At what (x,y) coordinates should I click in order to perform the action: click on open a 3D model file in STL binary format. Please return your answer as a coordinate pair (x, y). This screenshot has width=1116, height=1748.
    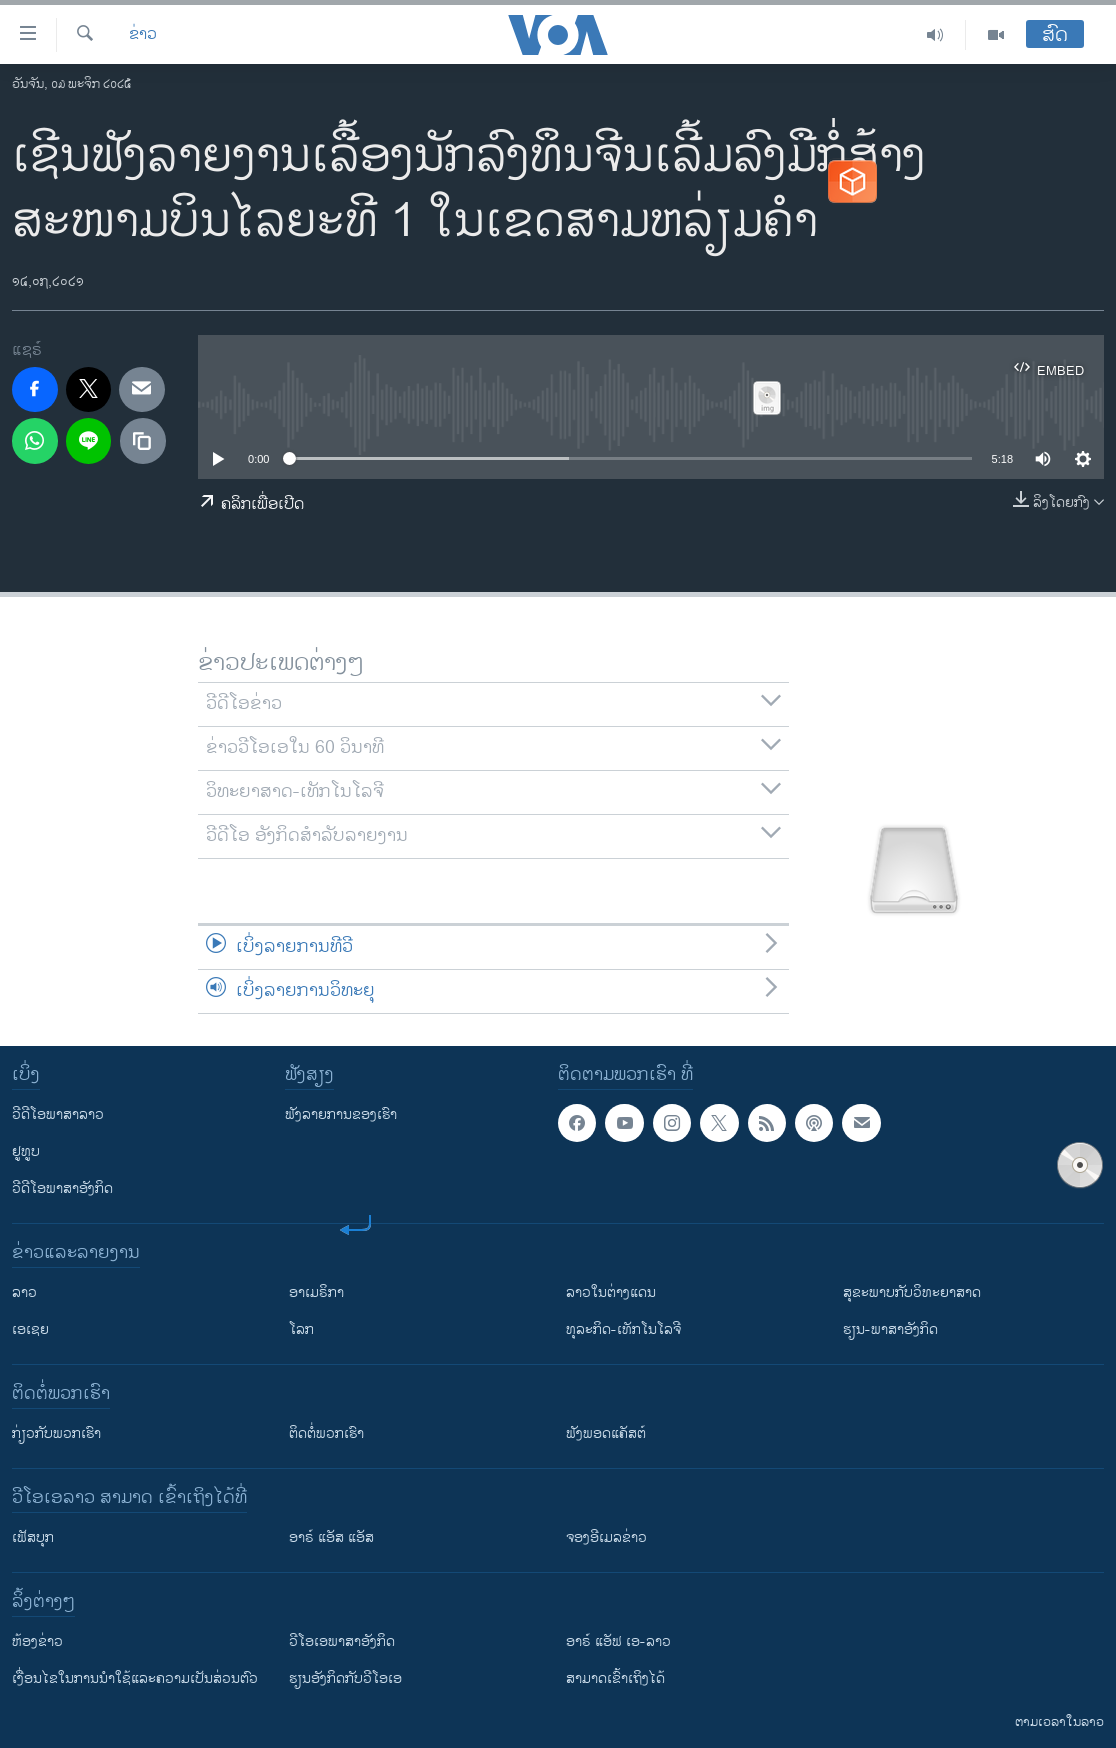
    Looking at the image, I should click on (852, 180).